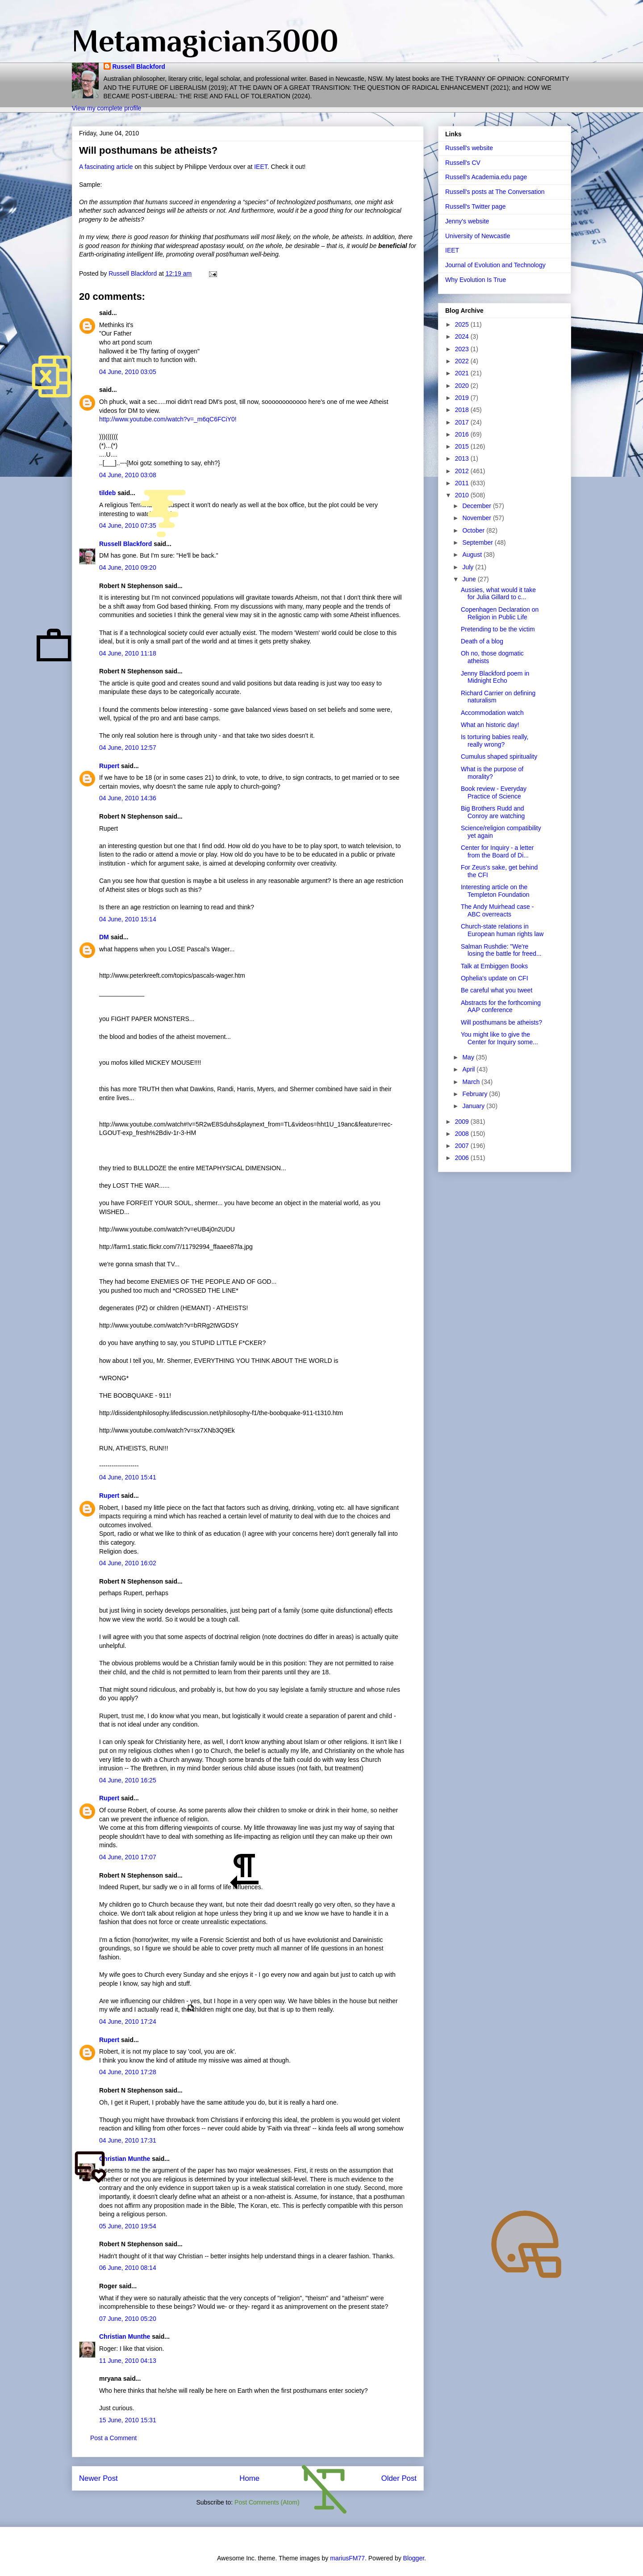 This screenshot has height=2576, width=643. Describe the element at coordinates (526, 2245) in the screenshot. I see `access football or sports content` at that location.